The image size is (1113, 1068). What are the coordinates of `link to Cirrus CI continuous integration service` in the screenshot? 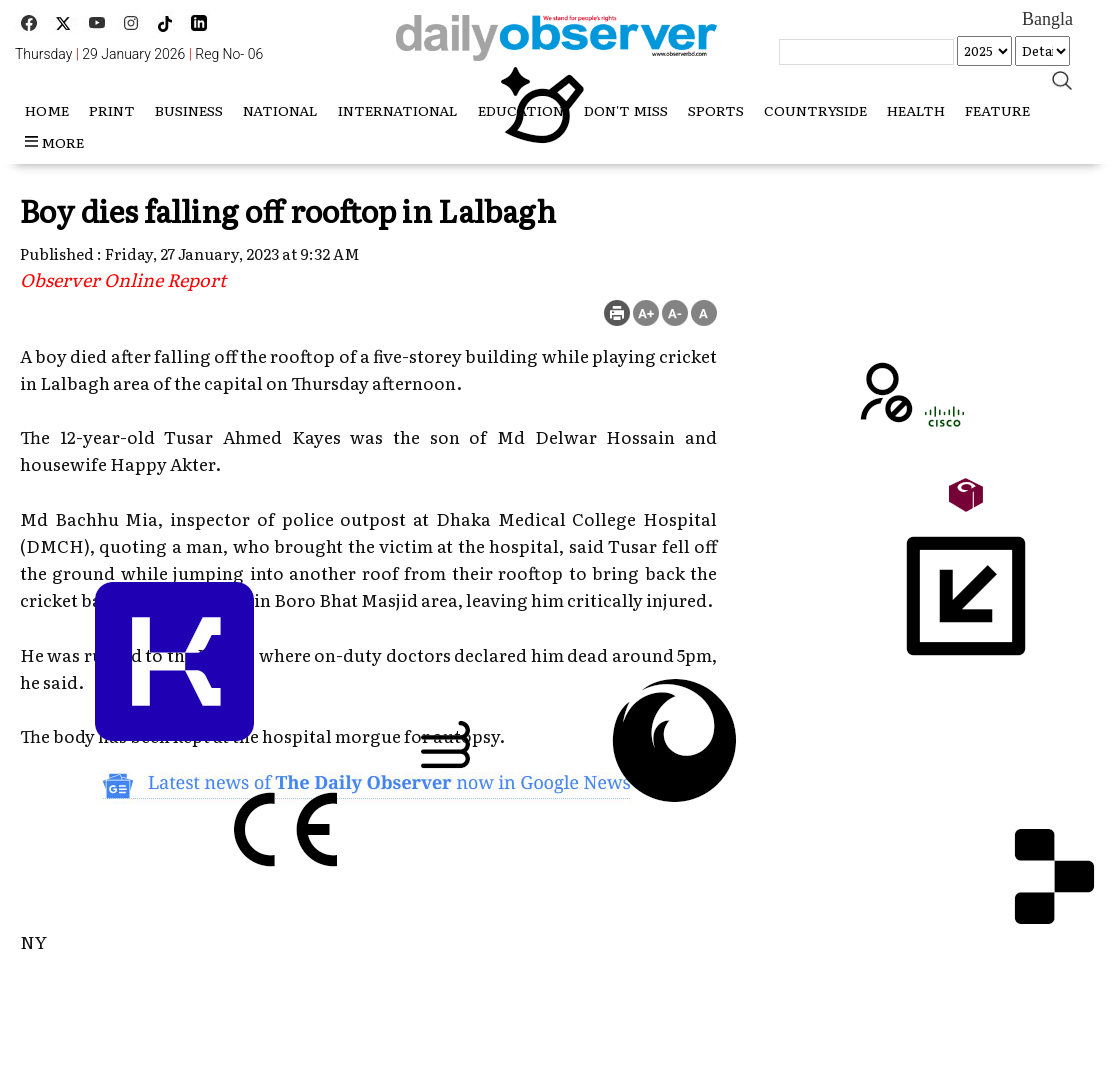 It's located at (445, 744).